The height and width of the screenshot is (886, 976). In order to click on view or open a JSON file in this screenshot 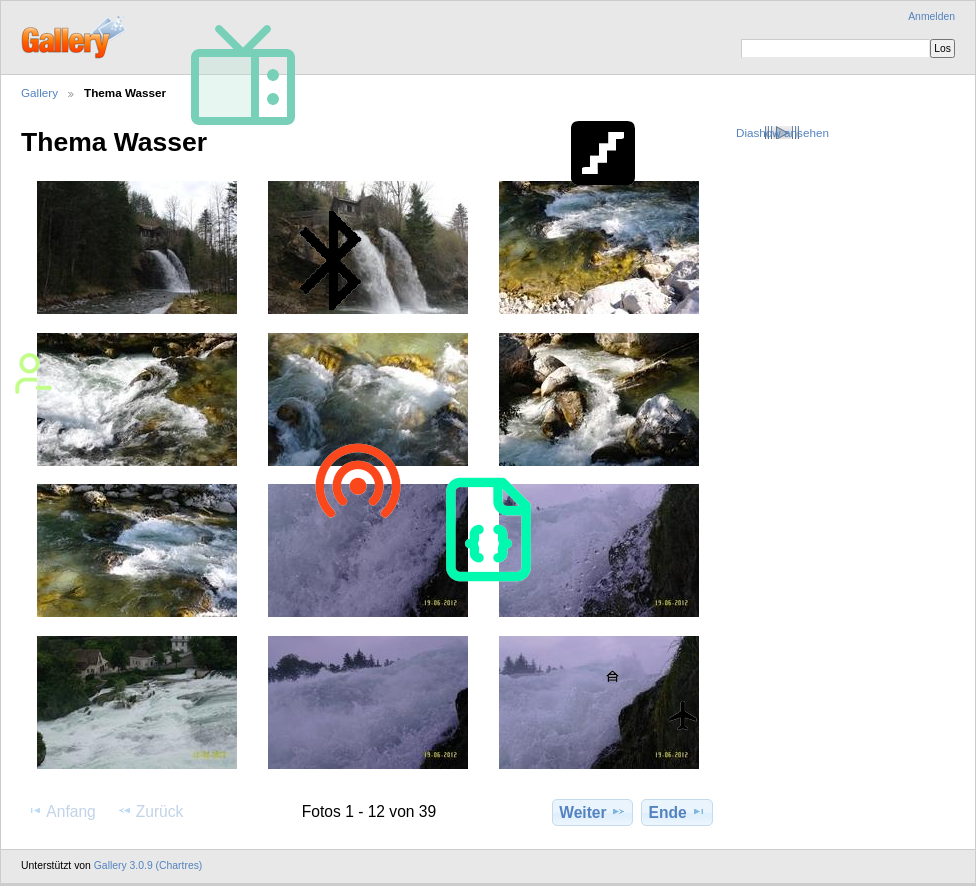, I will do `click(488, 529)`.